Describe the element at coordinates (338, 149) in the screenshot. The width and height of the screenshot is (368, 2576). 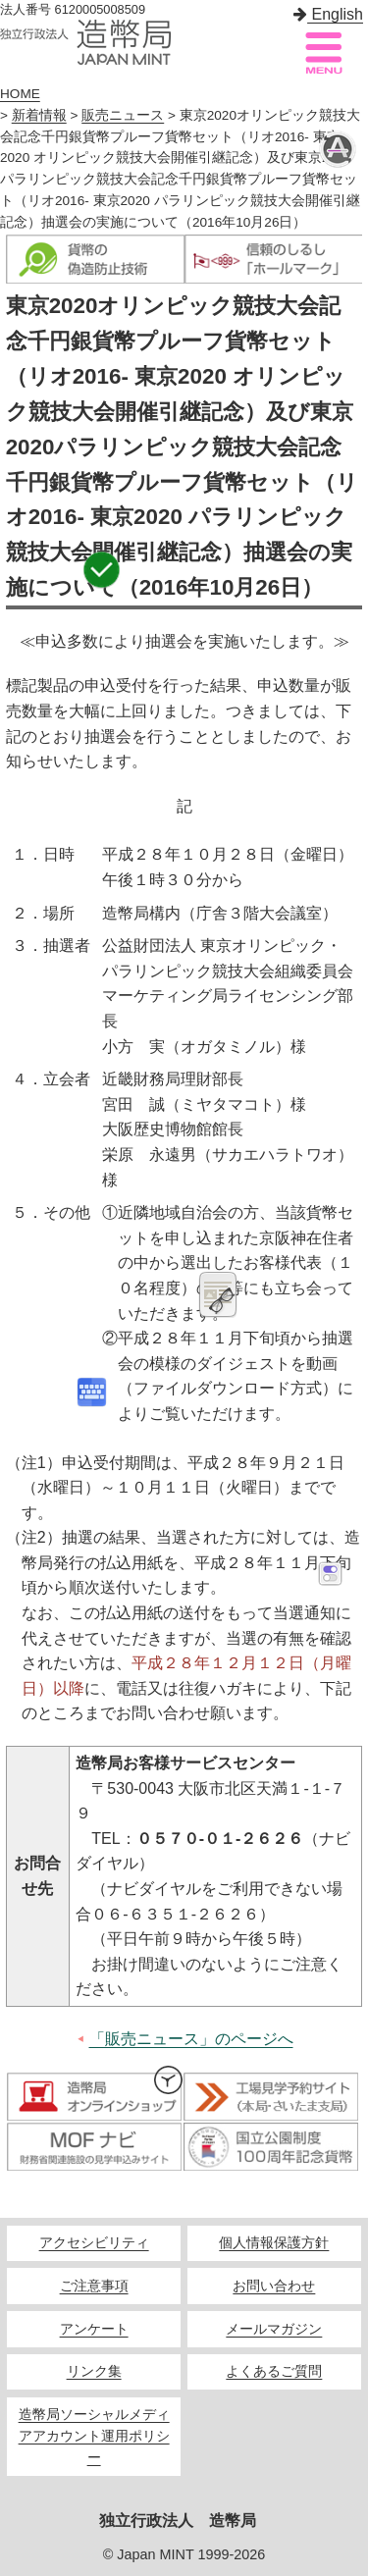
I see `check for and install software updates` at that location.